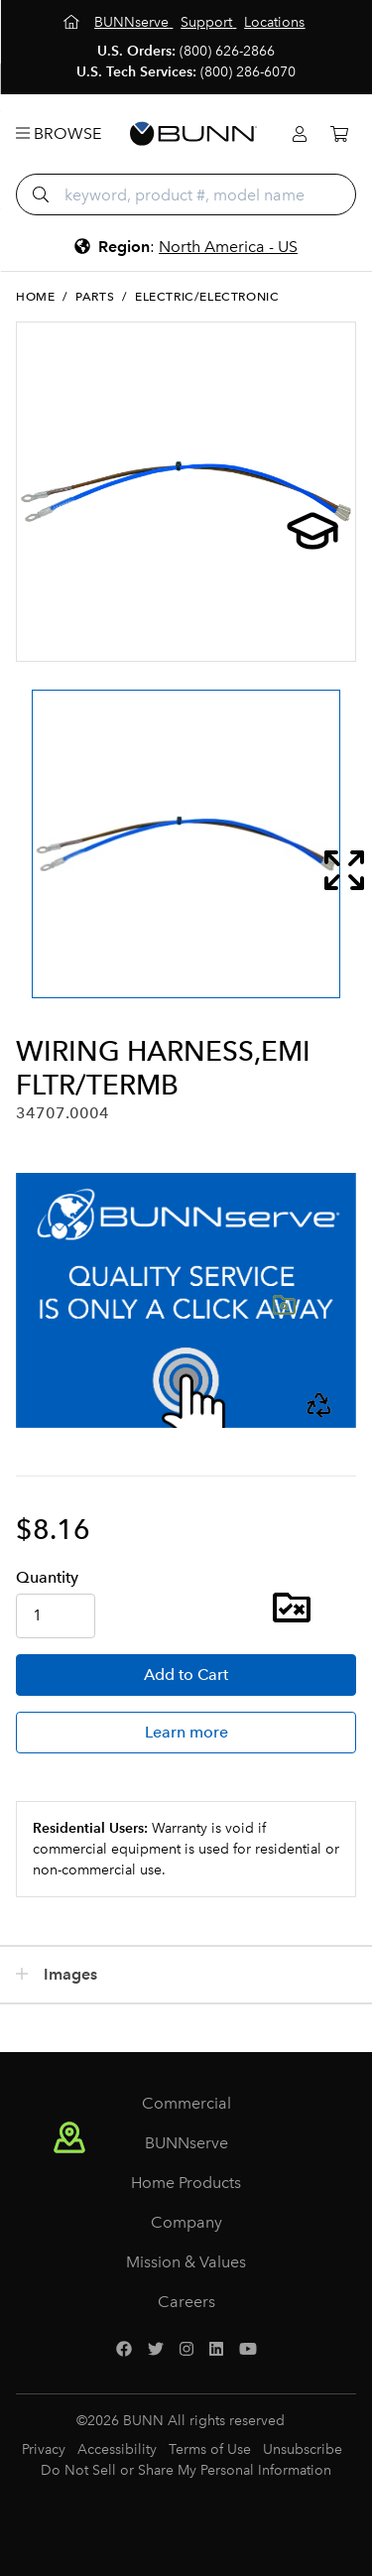 The image size is (372, 2576). I want to click on access folder with validation rules, so click(292, 1608).